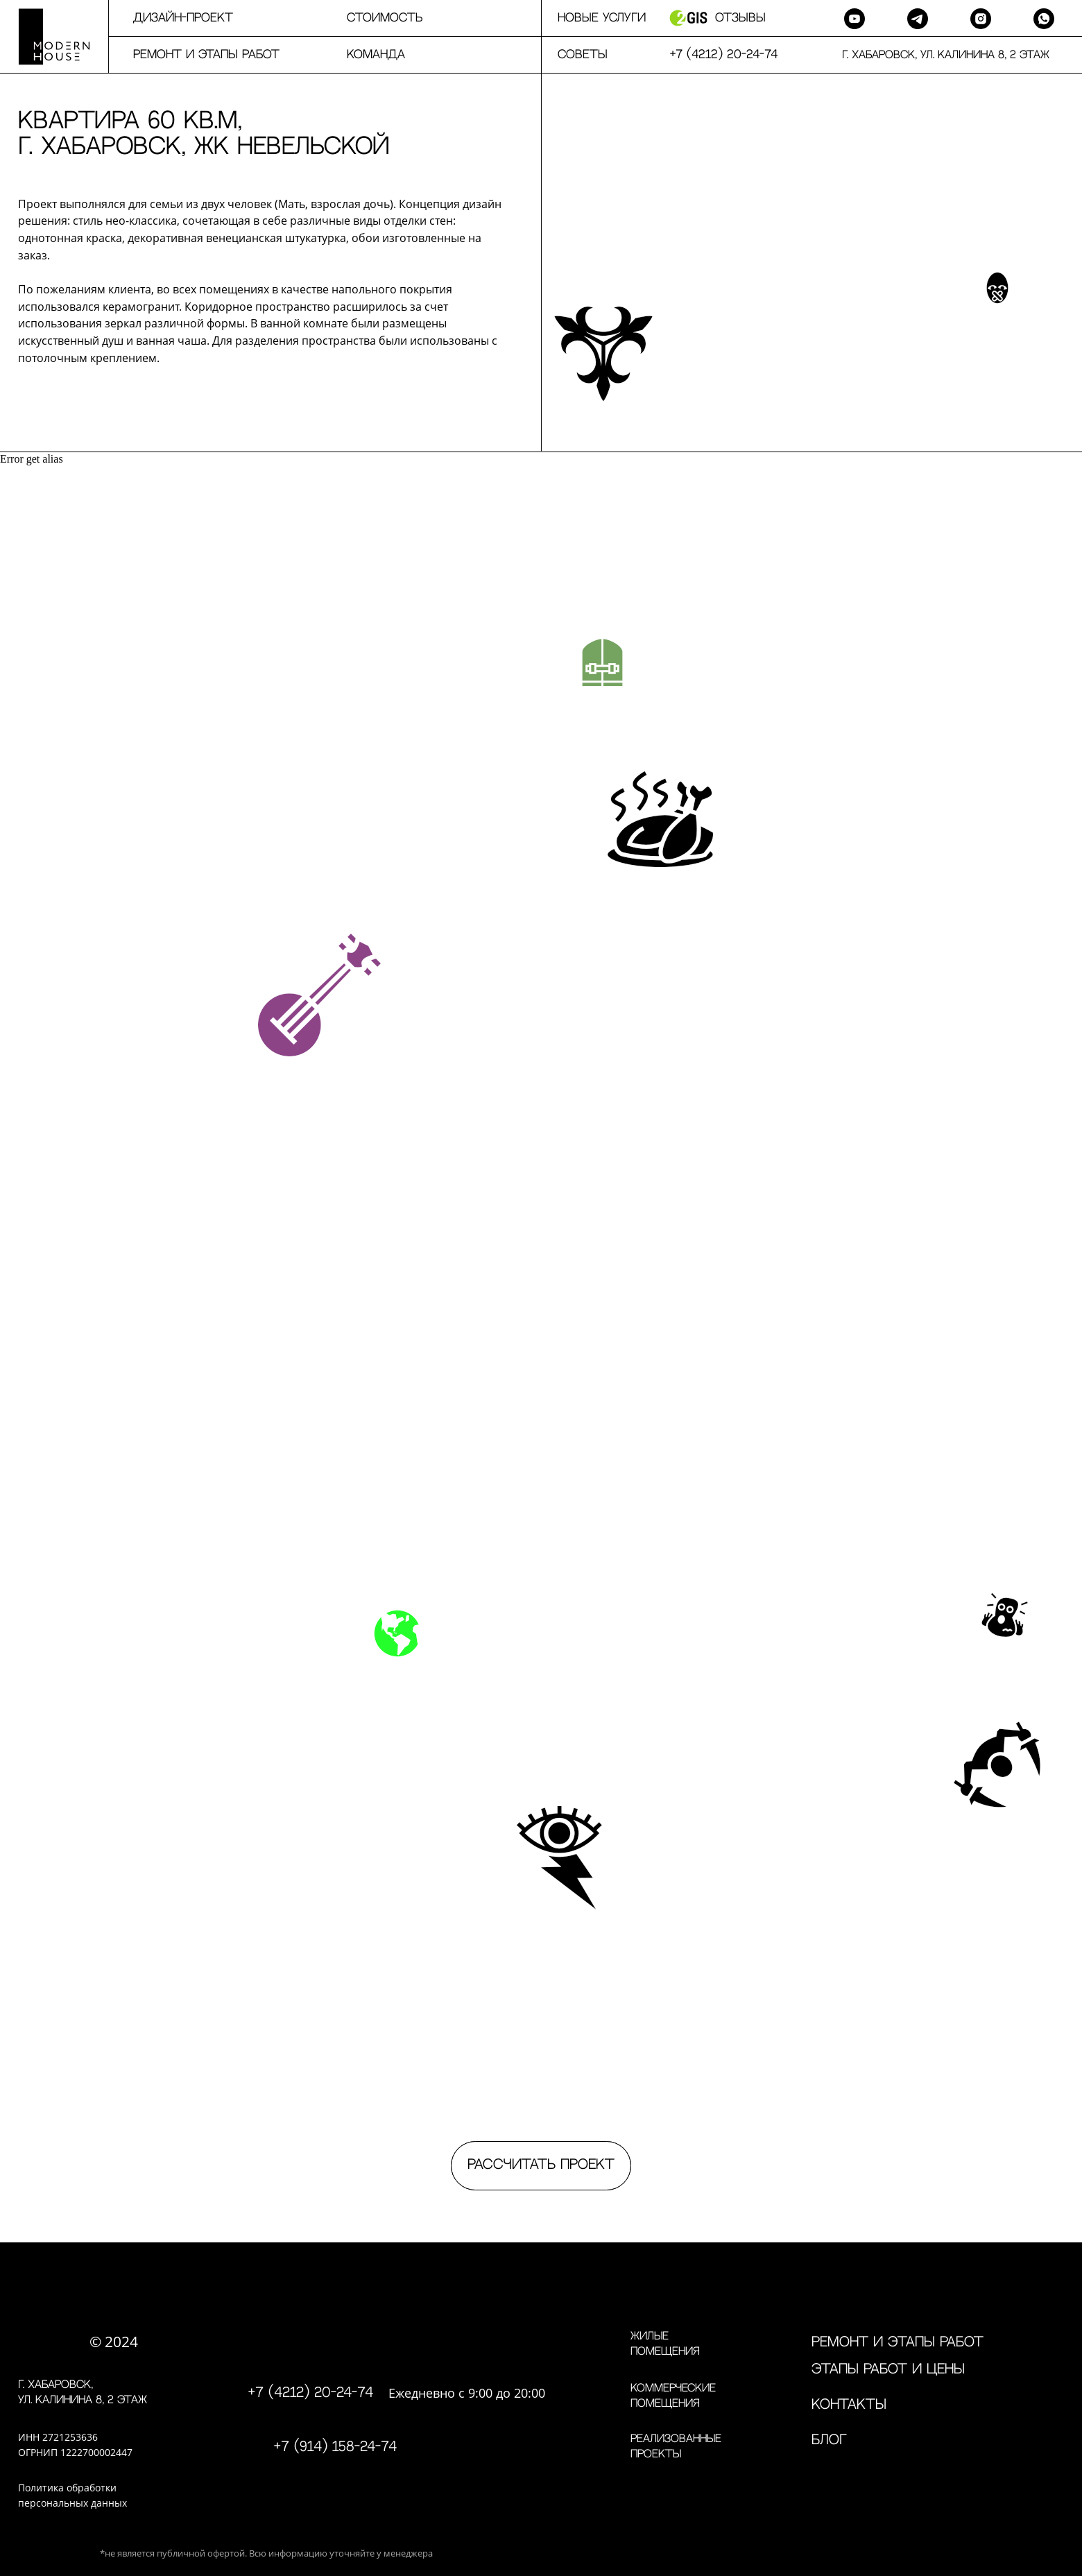 This screenshot has width=1082, height=2576. Describe the element at coordinates (397, 1633) in the screenshot. I see `switch to global or worldwide view` at that location.